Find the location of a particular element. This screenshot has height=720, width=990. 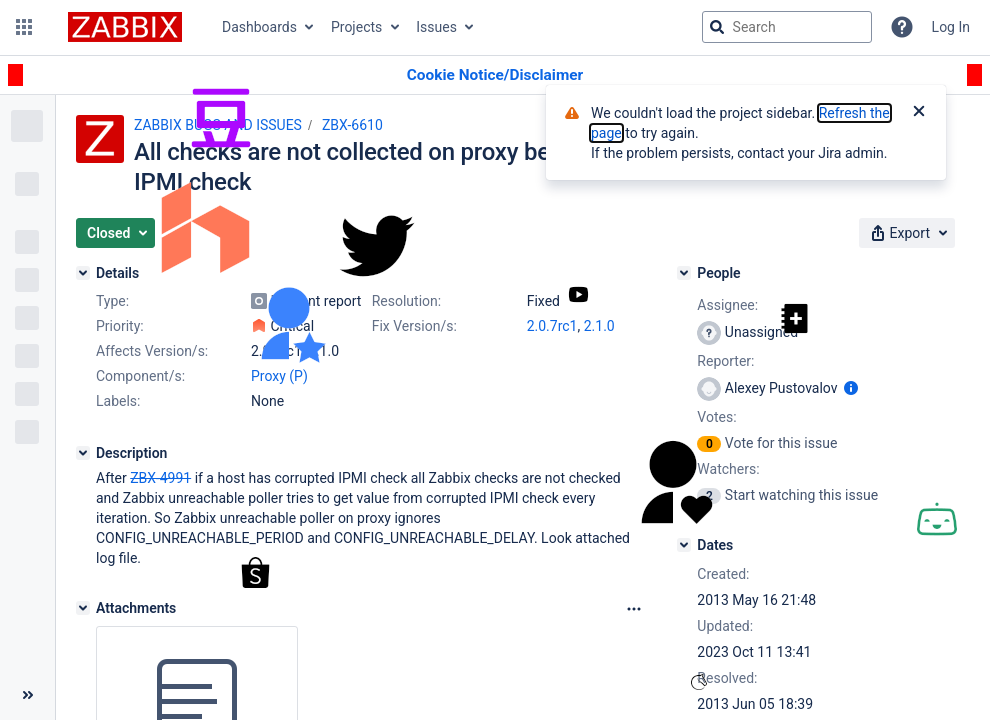

open douban app is located at coordinates (221, 118).